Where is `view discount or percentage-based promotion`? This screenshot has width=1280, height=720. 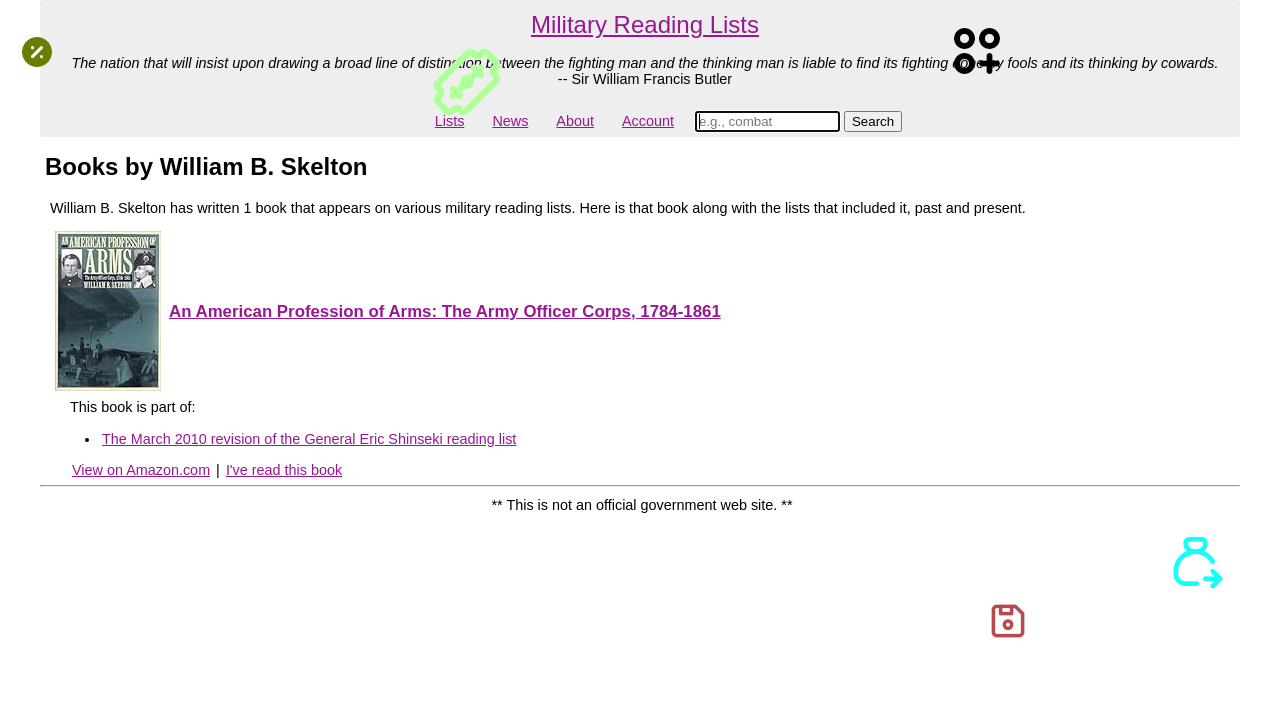 view discount or percentage-based promotion is located at coordinates (37, 52).